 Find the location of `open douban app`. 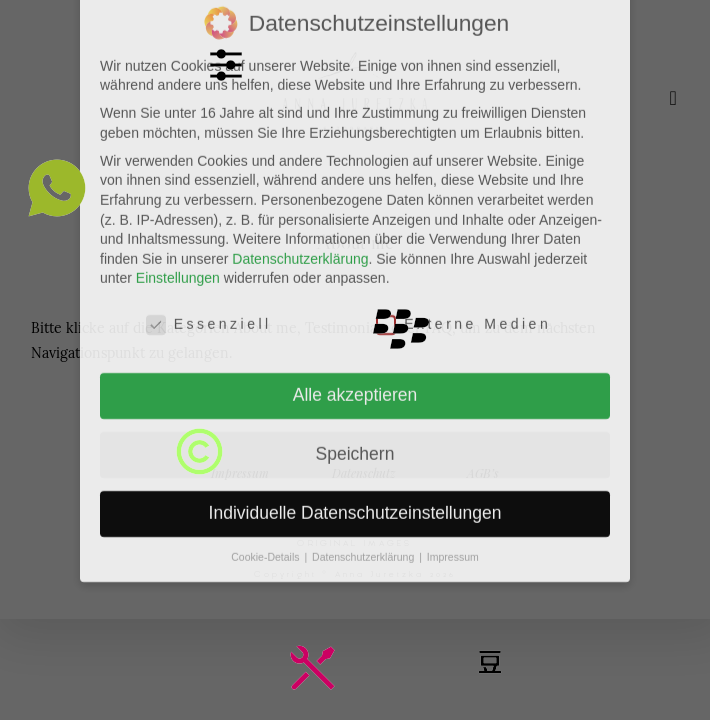

open douban app is located at coordinates (490, 662).